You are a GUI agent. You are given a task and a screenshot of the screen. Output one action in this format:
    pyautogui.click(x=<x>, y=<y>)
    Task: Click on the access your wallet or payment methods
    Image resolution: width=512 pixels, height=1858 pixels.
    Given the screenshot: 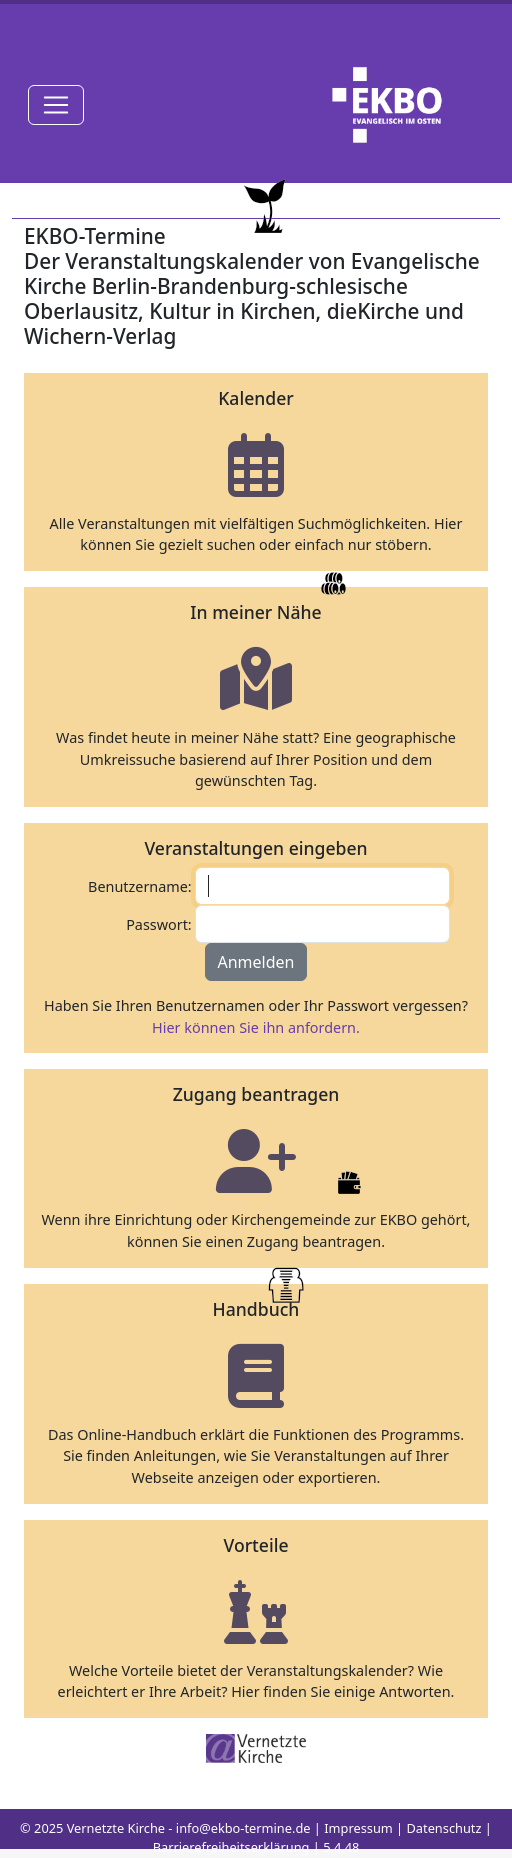 What is the action you would take?
    pyautogui.click(x=349, y=1183)
    